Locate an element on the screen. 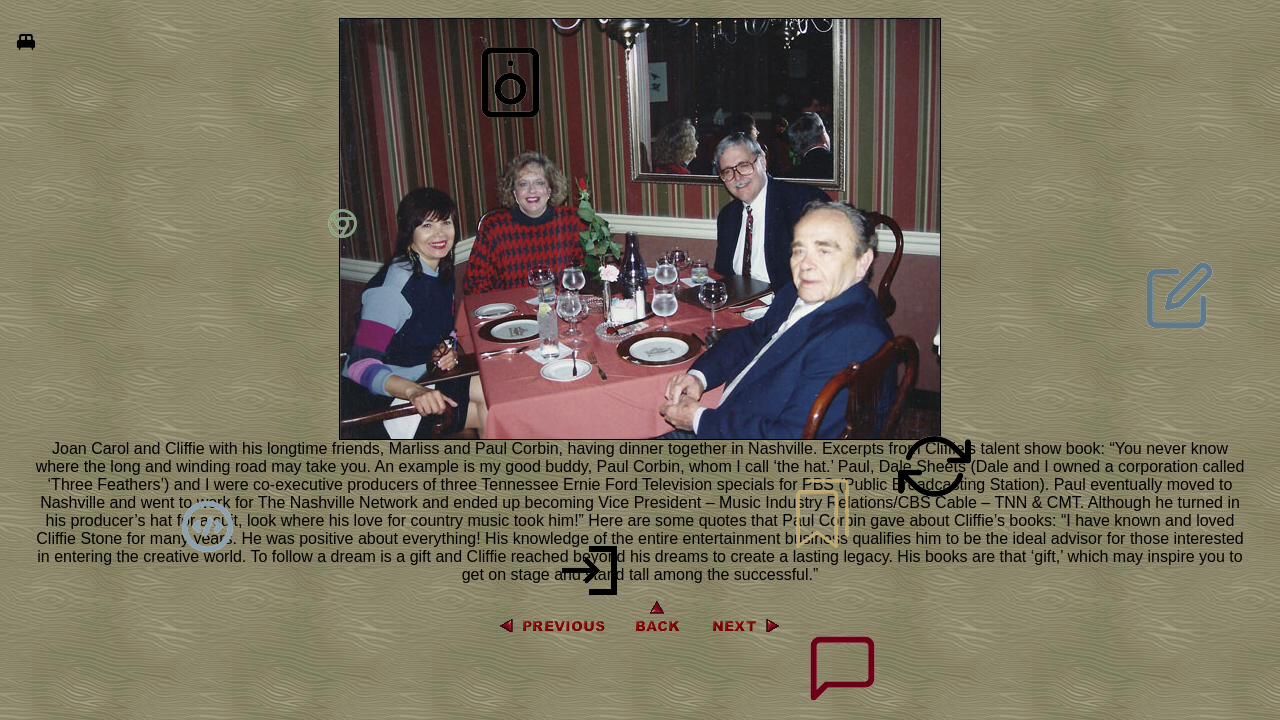 This screenshot has height=720, width=1280. select single bed room option is located at coordinates (26, 42).